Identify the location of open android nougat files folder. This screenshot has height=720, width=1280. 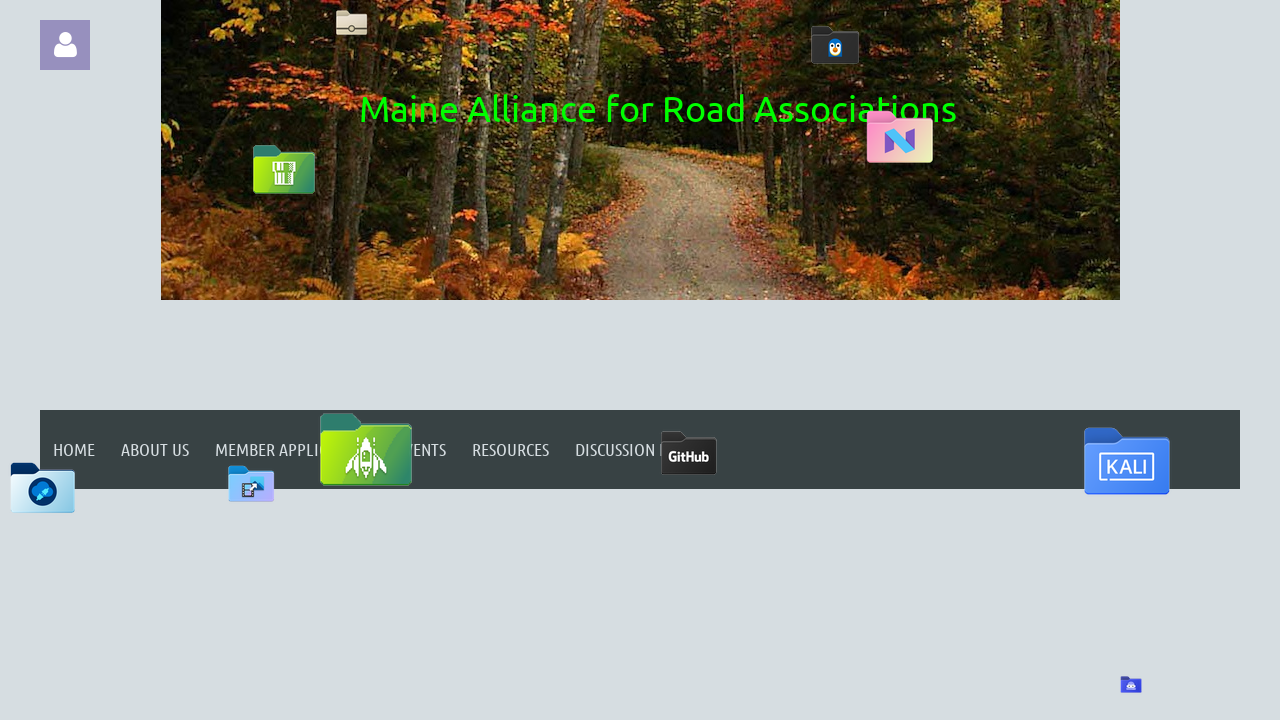
(899, 138).